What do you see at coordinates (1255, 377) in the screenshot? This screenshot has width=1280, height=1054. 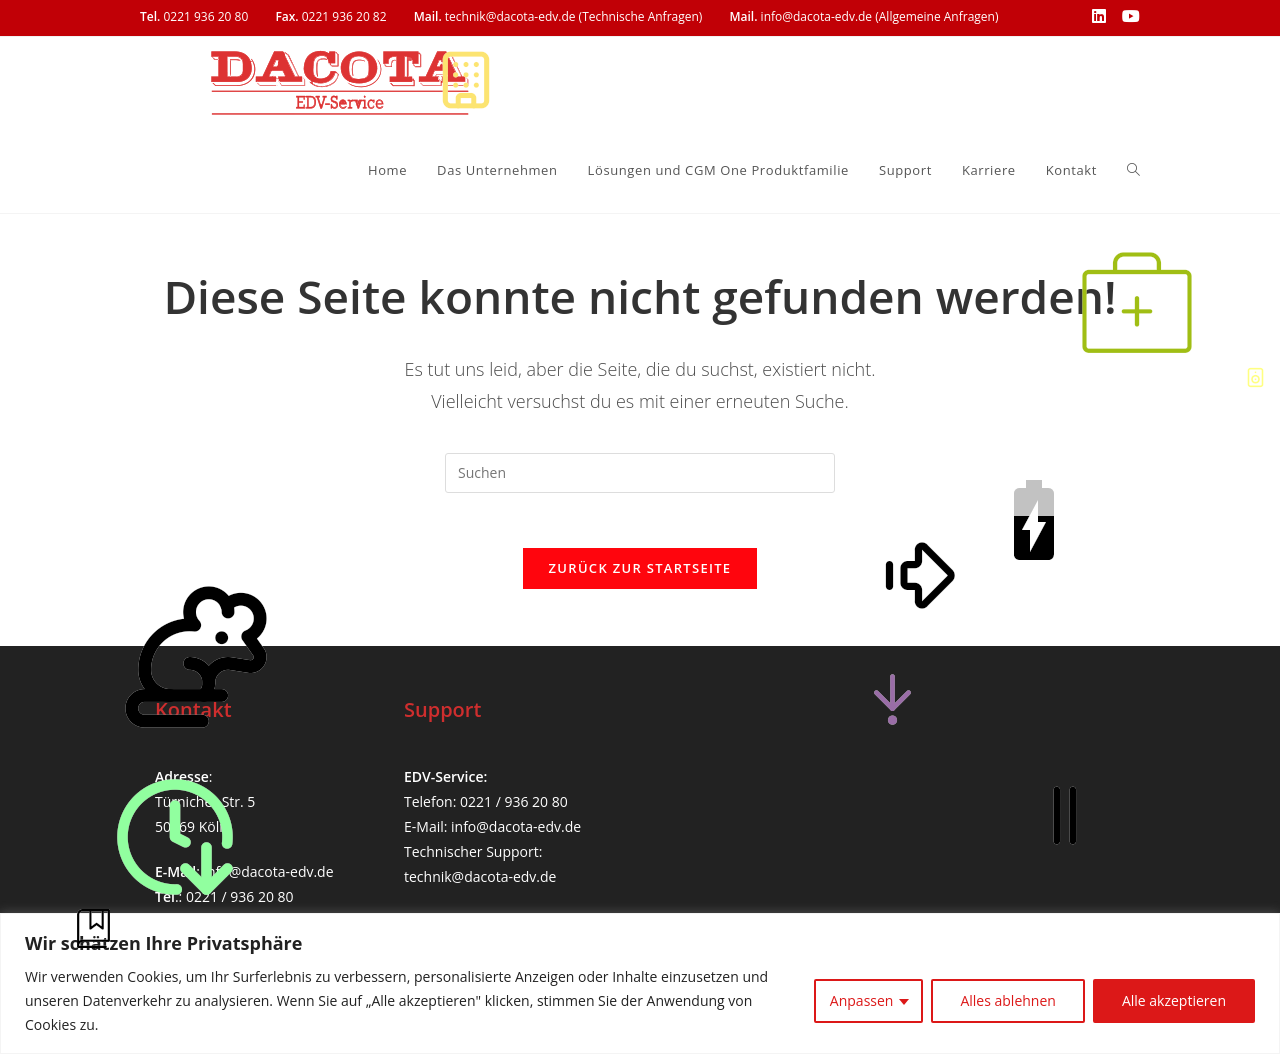 I see `adjust audio output settings` at bounding box center [1255, 377].